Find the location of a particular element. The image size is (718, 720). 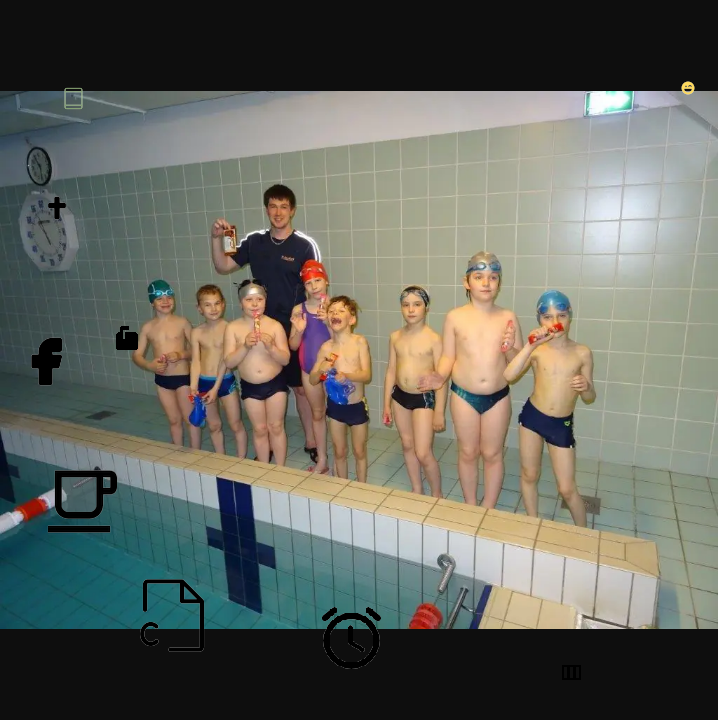

religious or faith-related content is located at coordinates (57, 208).